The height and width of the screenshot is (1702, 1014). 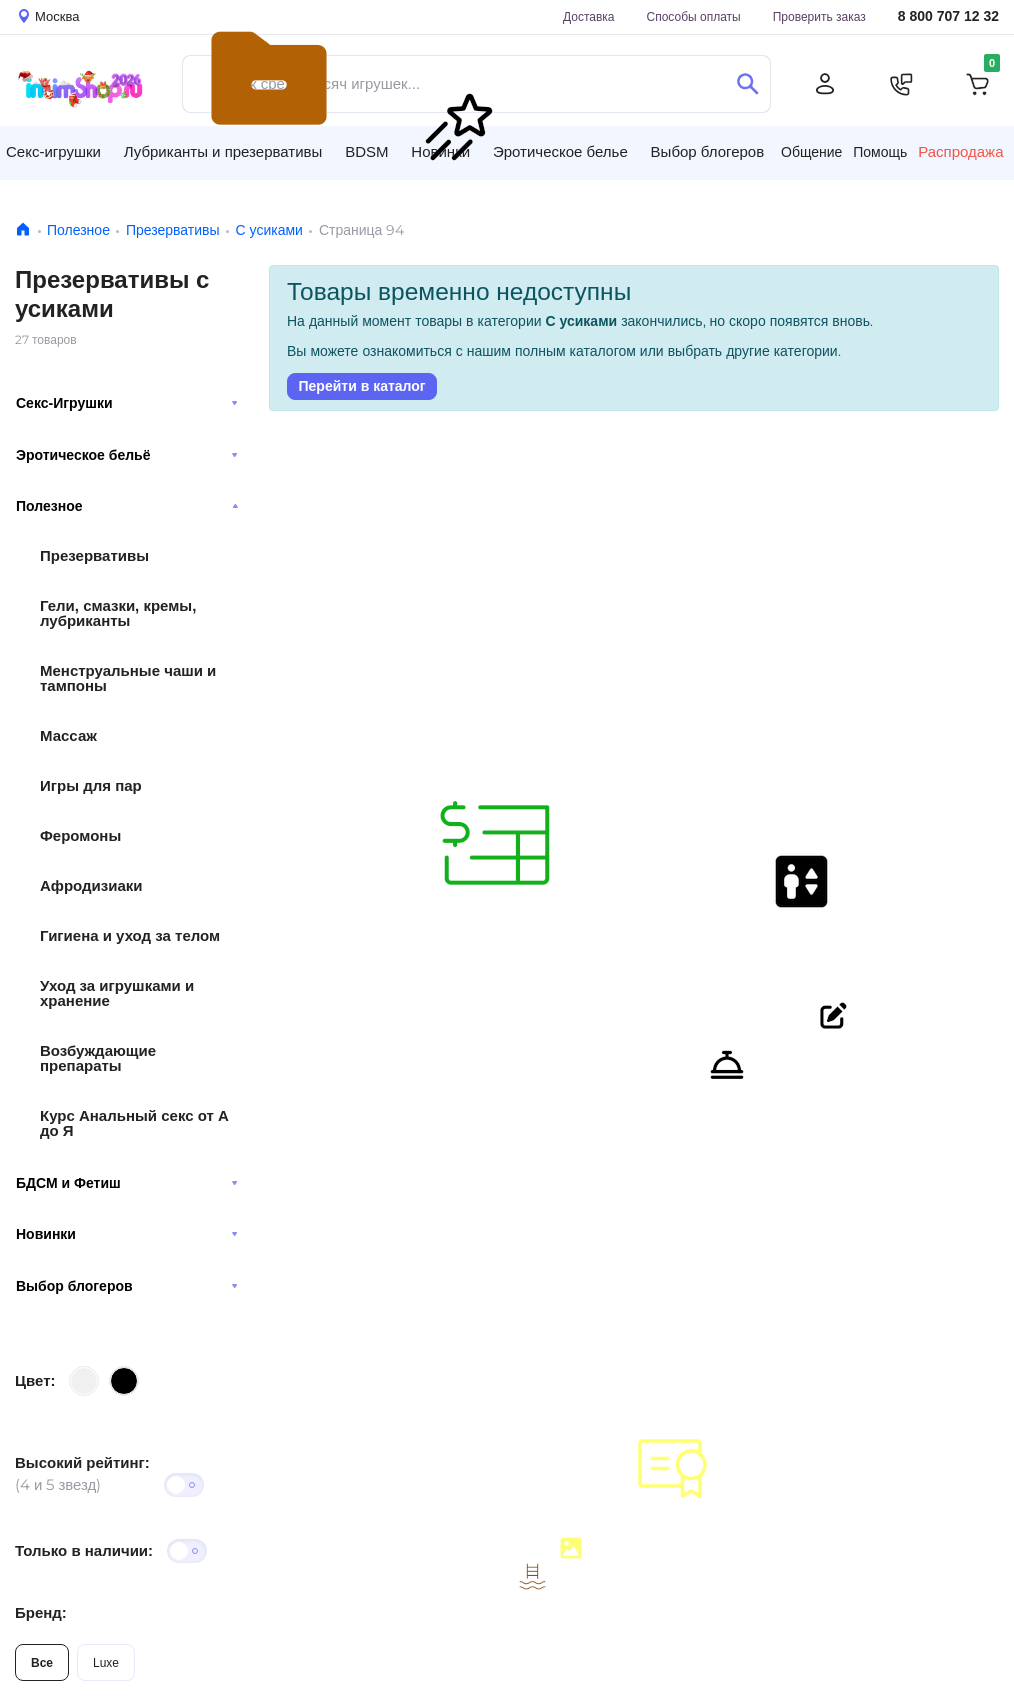 I want to click on view image or photo, so click(x=571, y=1548).